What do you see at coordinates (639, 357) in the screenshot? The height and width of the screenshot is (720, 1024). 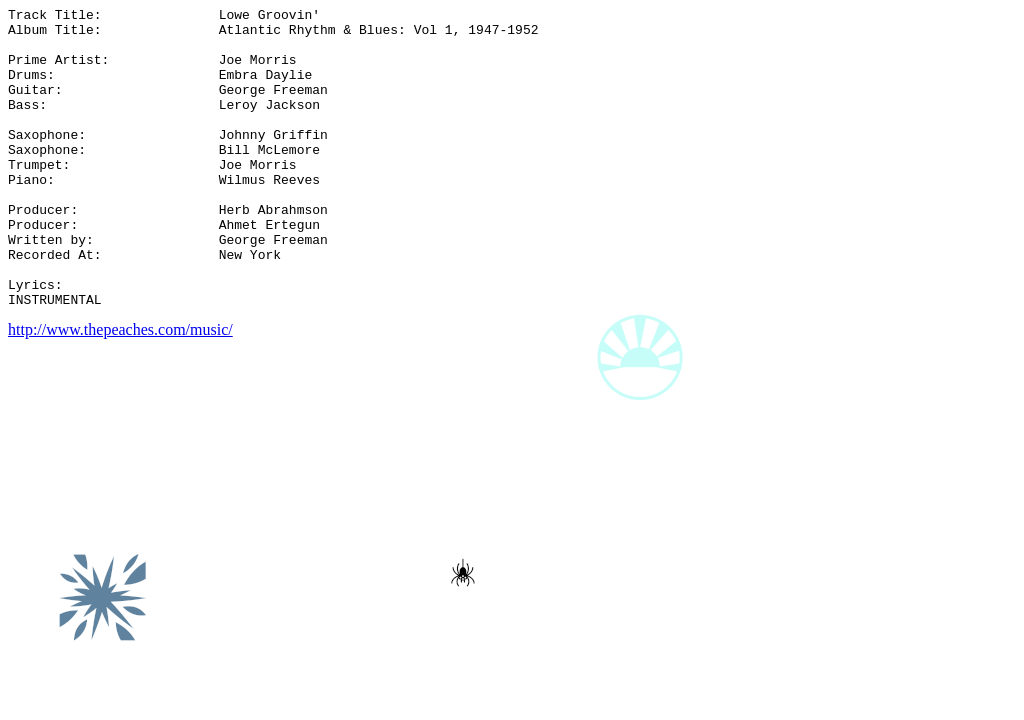 I see `indicates morning or sunrise time setting` at bounding box center [639, 357].